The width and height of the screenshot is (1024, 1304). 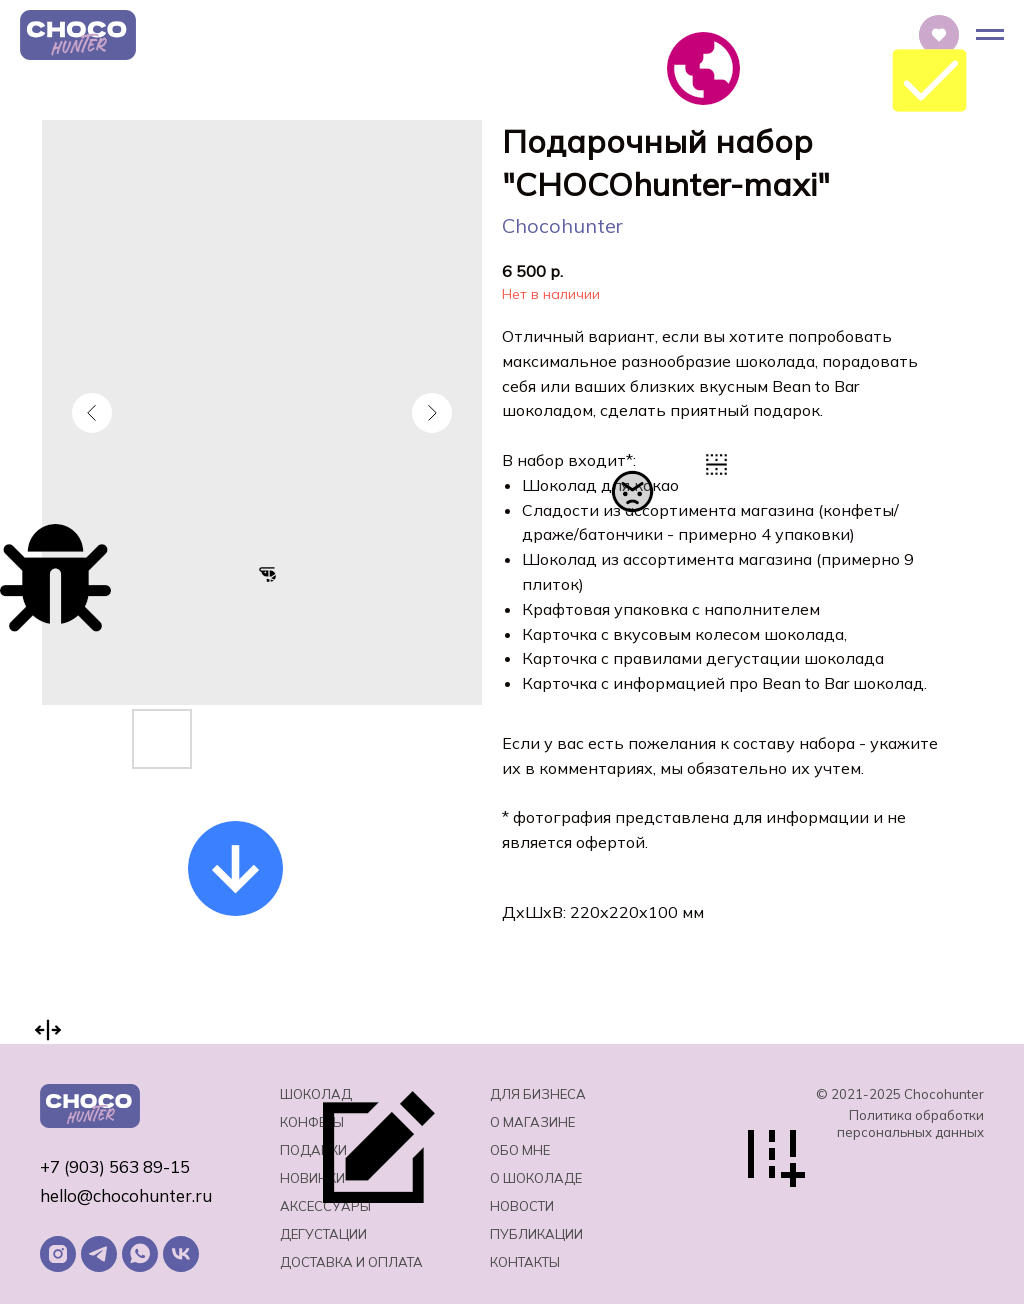 What do you see at coordinates (703, 68) in the screenshot?
I see `switch to global or worldwide view` at bounding box center [703, 68].